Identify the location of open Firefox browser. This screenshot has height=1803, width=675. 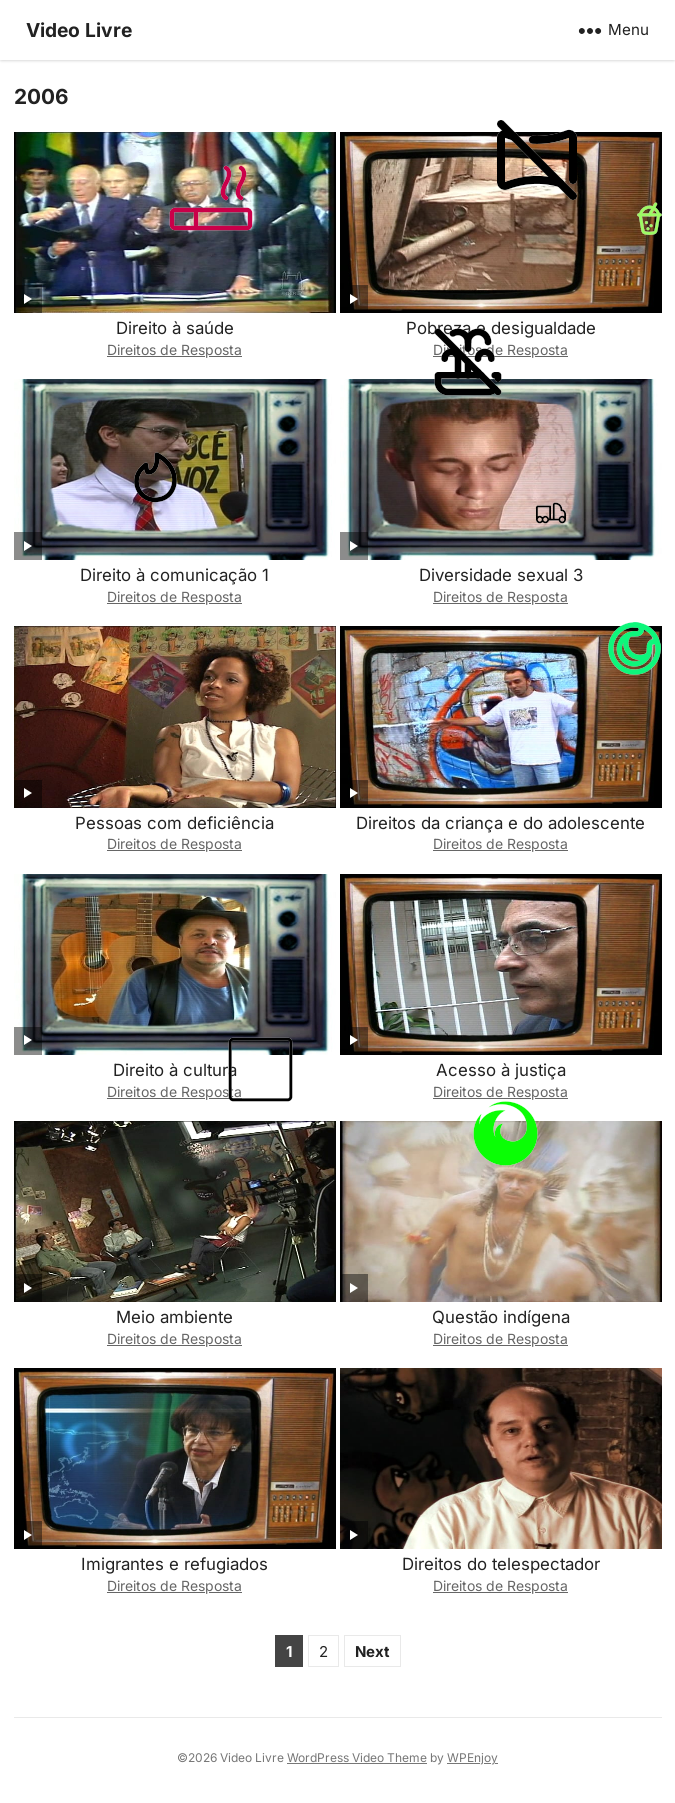
(505, 1133).